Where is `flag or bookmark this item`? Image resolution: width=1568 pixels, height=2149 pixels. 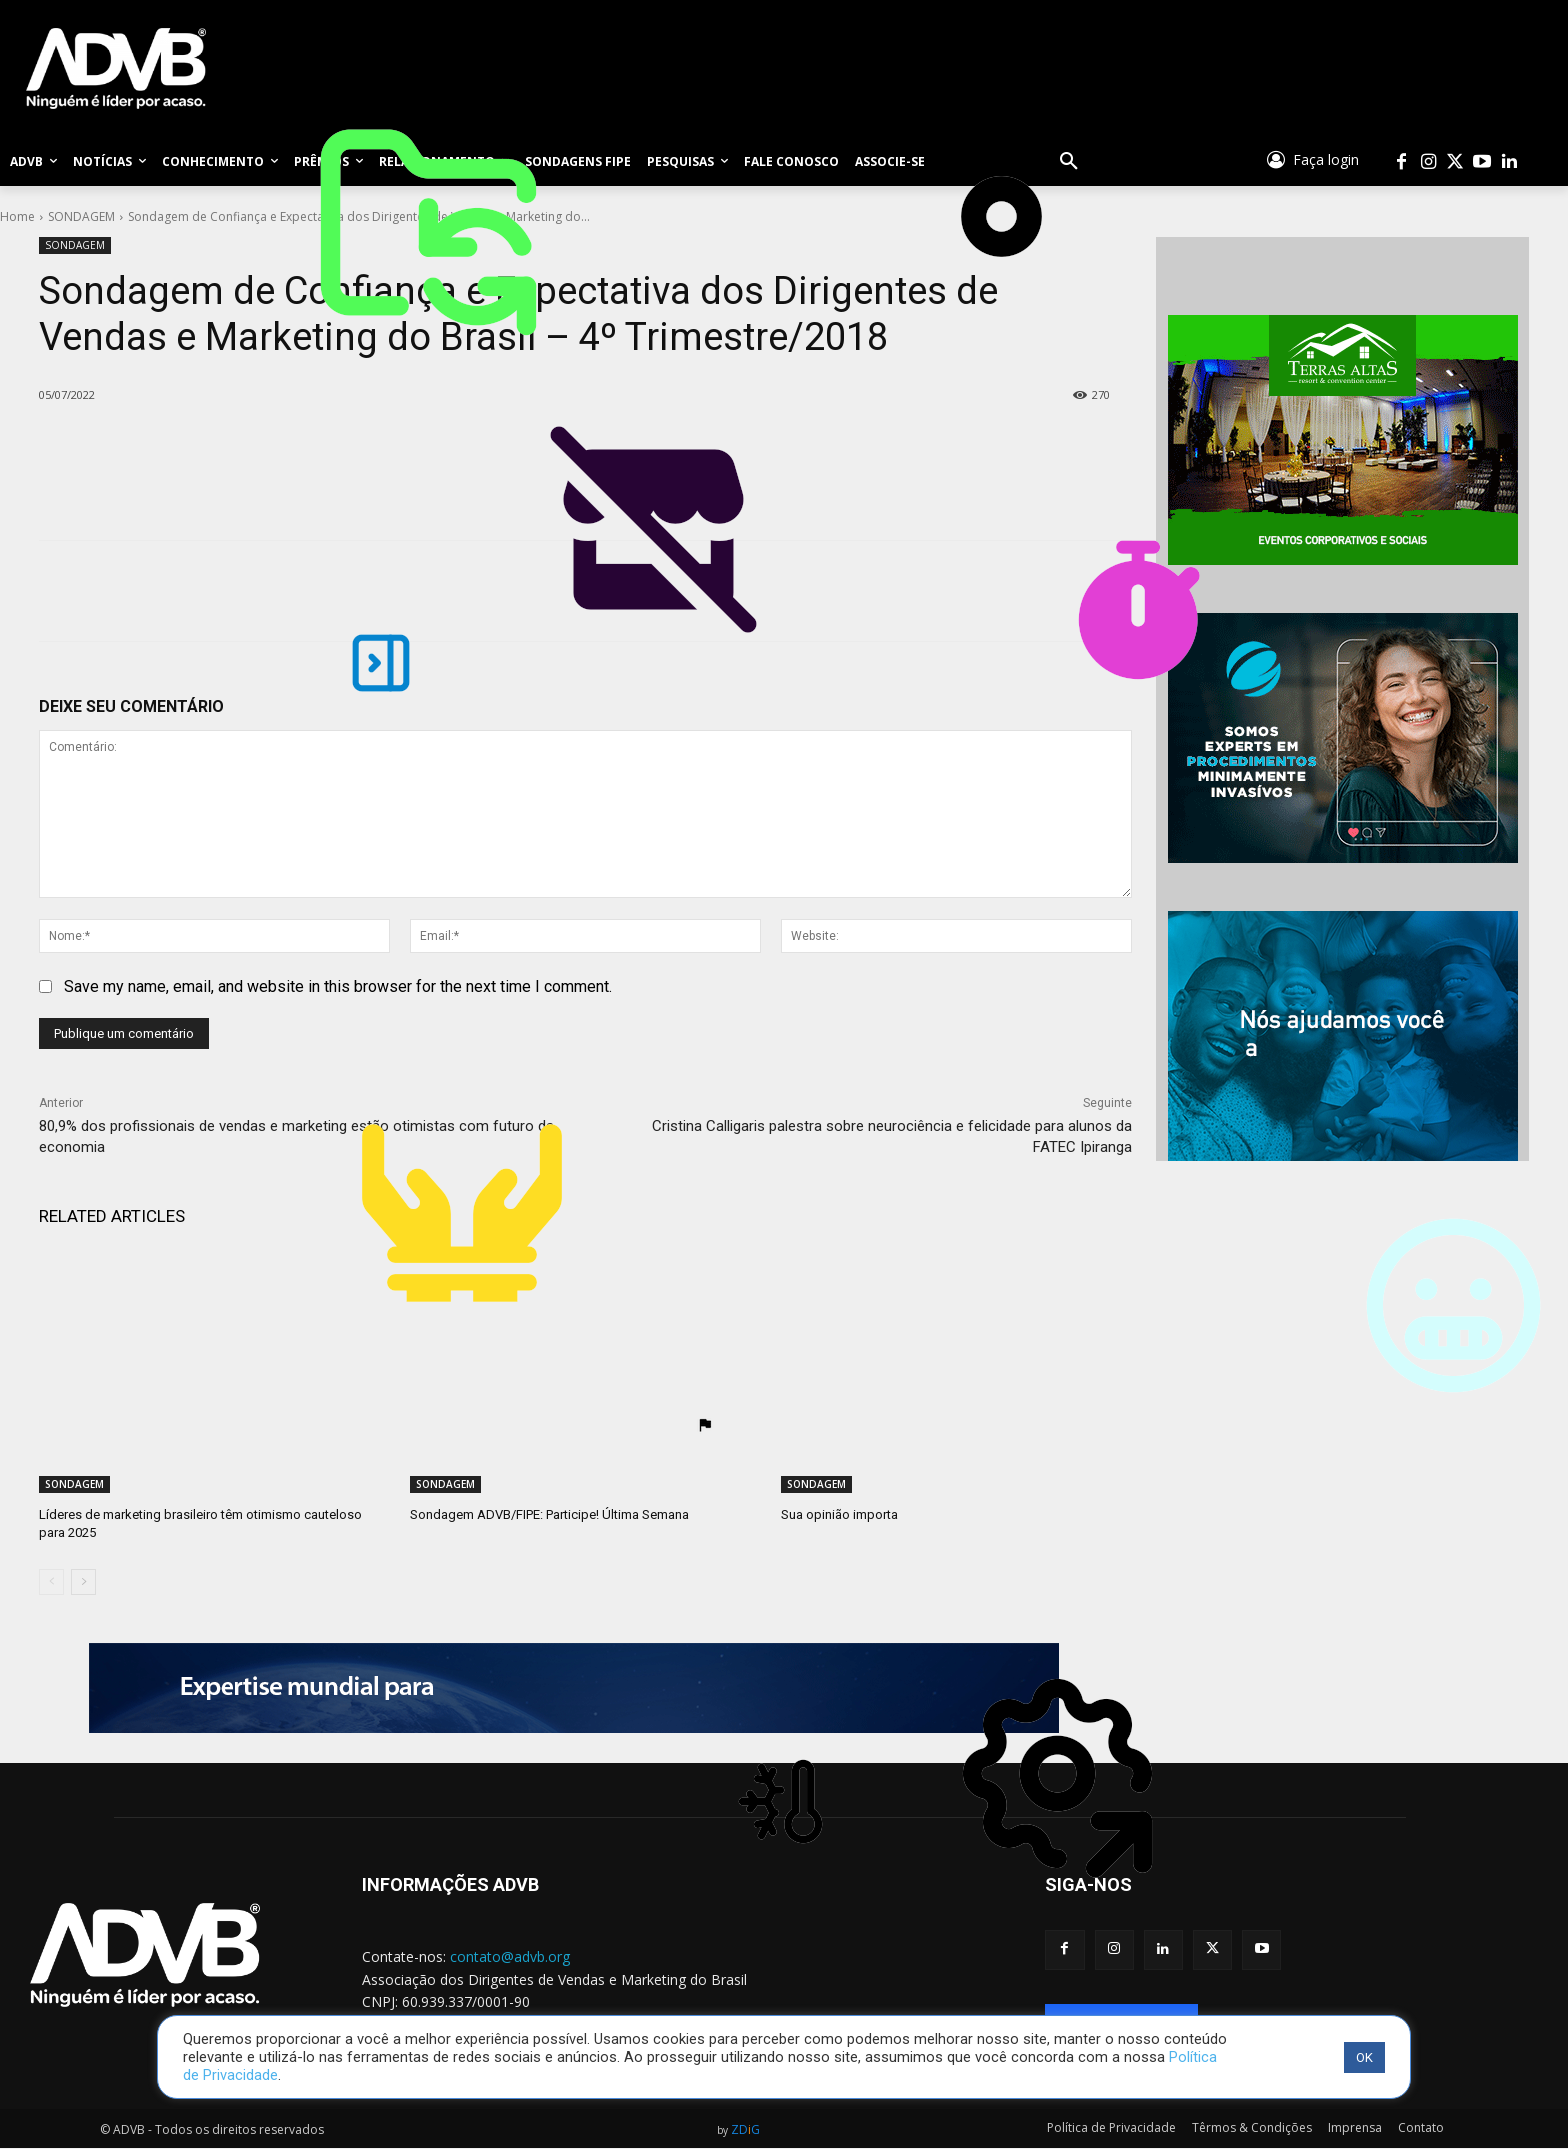 flag or bookmark this item is located at coordinates (705, 1425).